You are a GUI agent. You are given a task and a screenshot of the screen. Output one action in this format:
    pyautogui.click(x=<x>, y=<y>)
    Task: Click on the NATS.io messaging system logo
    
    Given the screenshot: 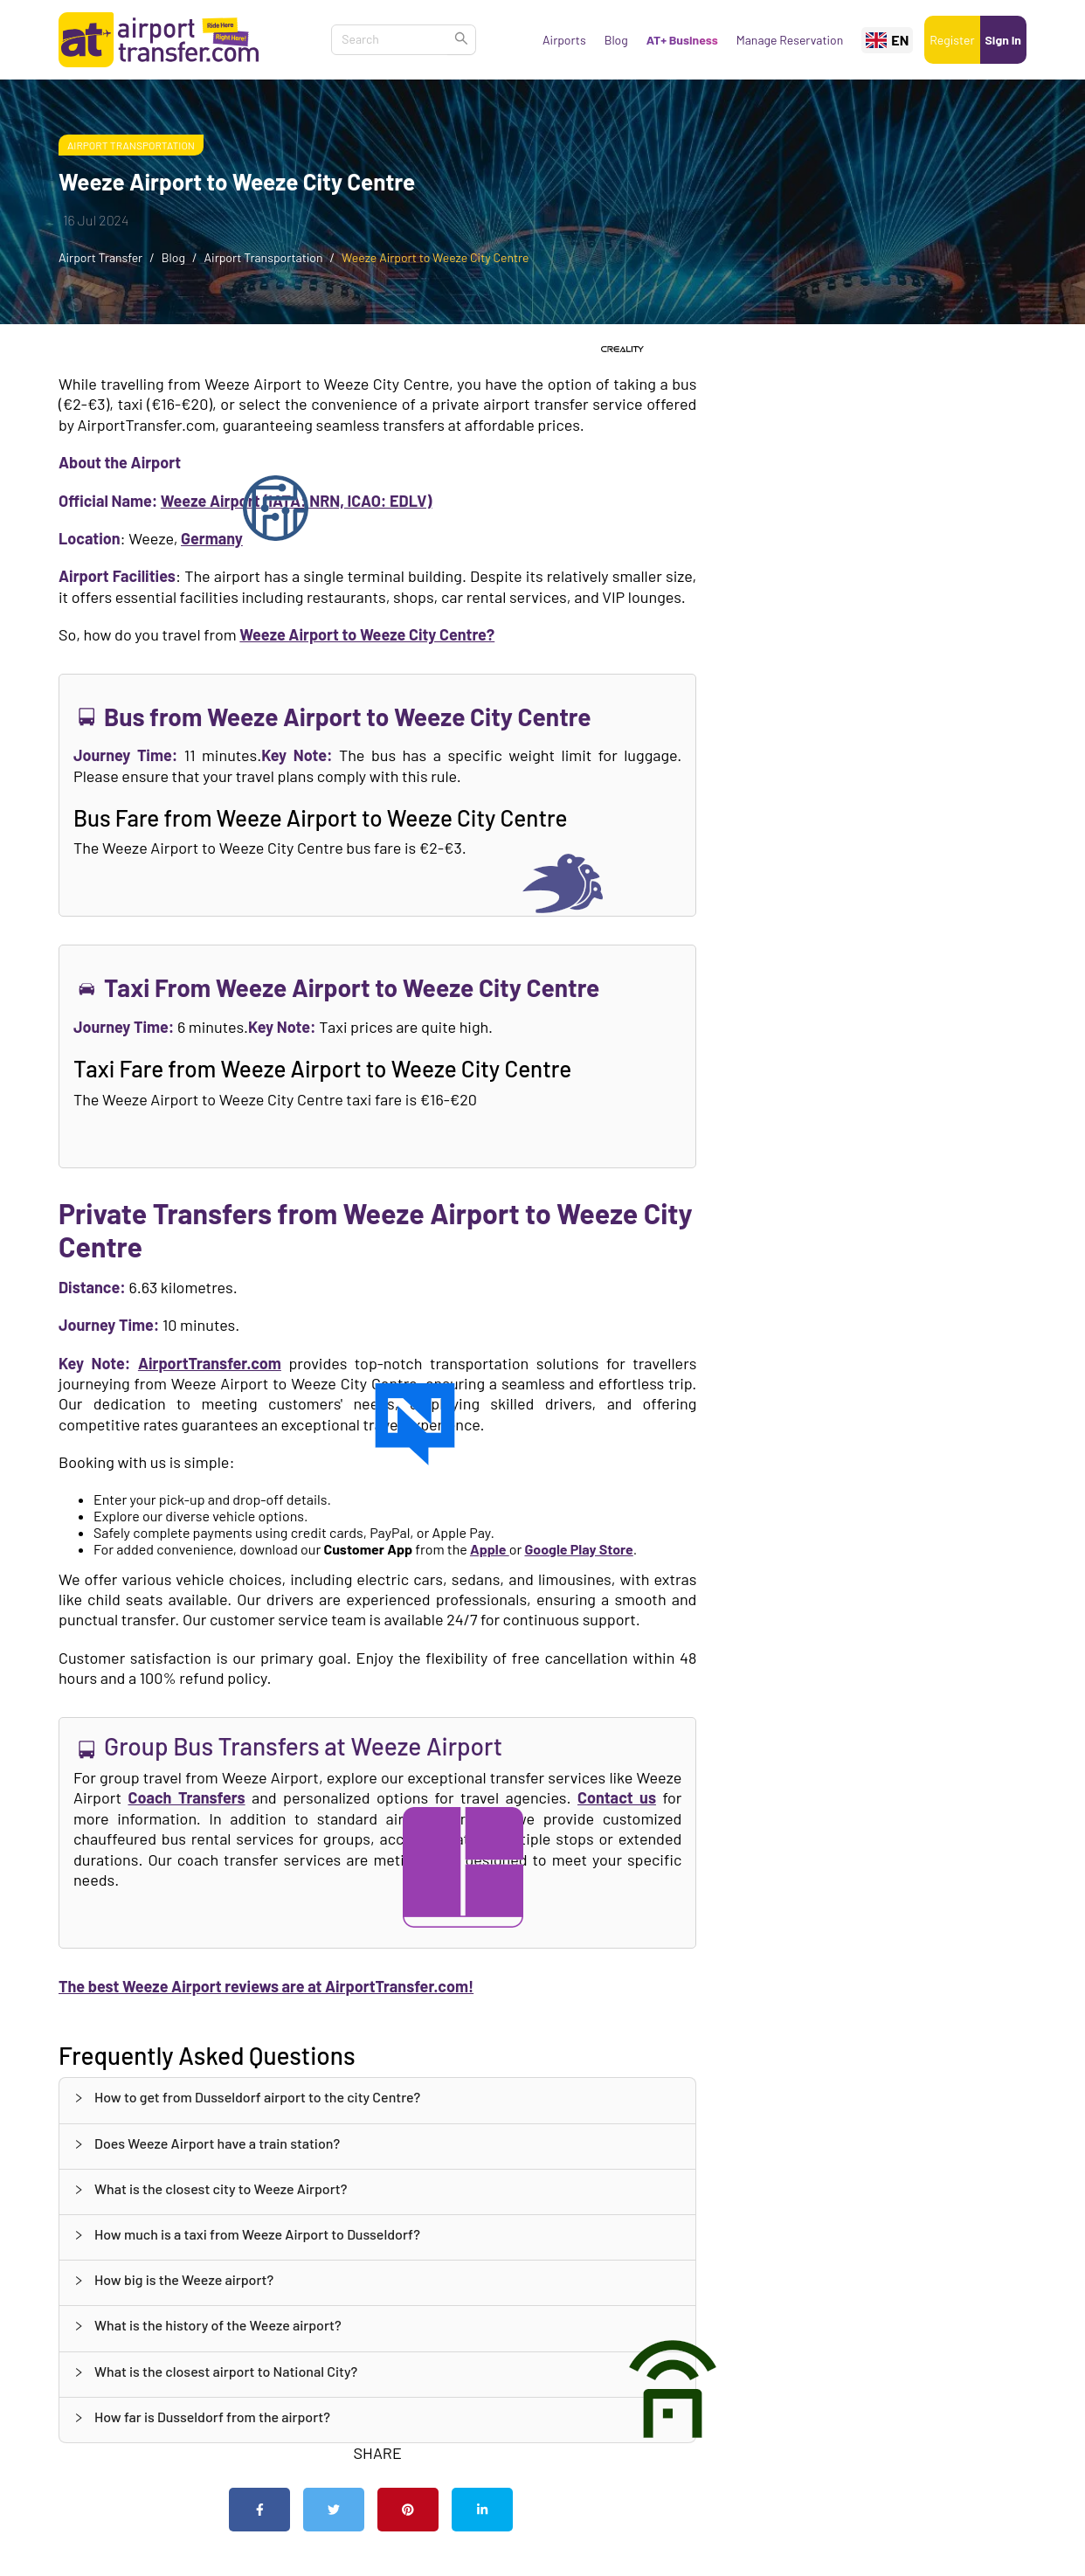 What is the action you would take?
    pyautogui.click(x=415, y=1424)
    